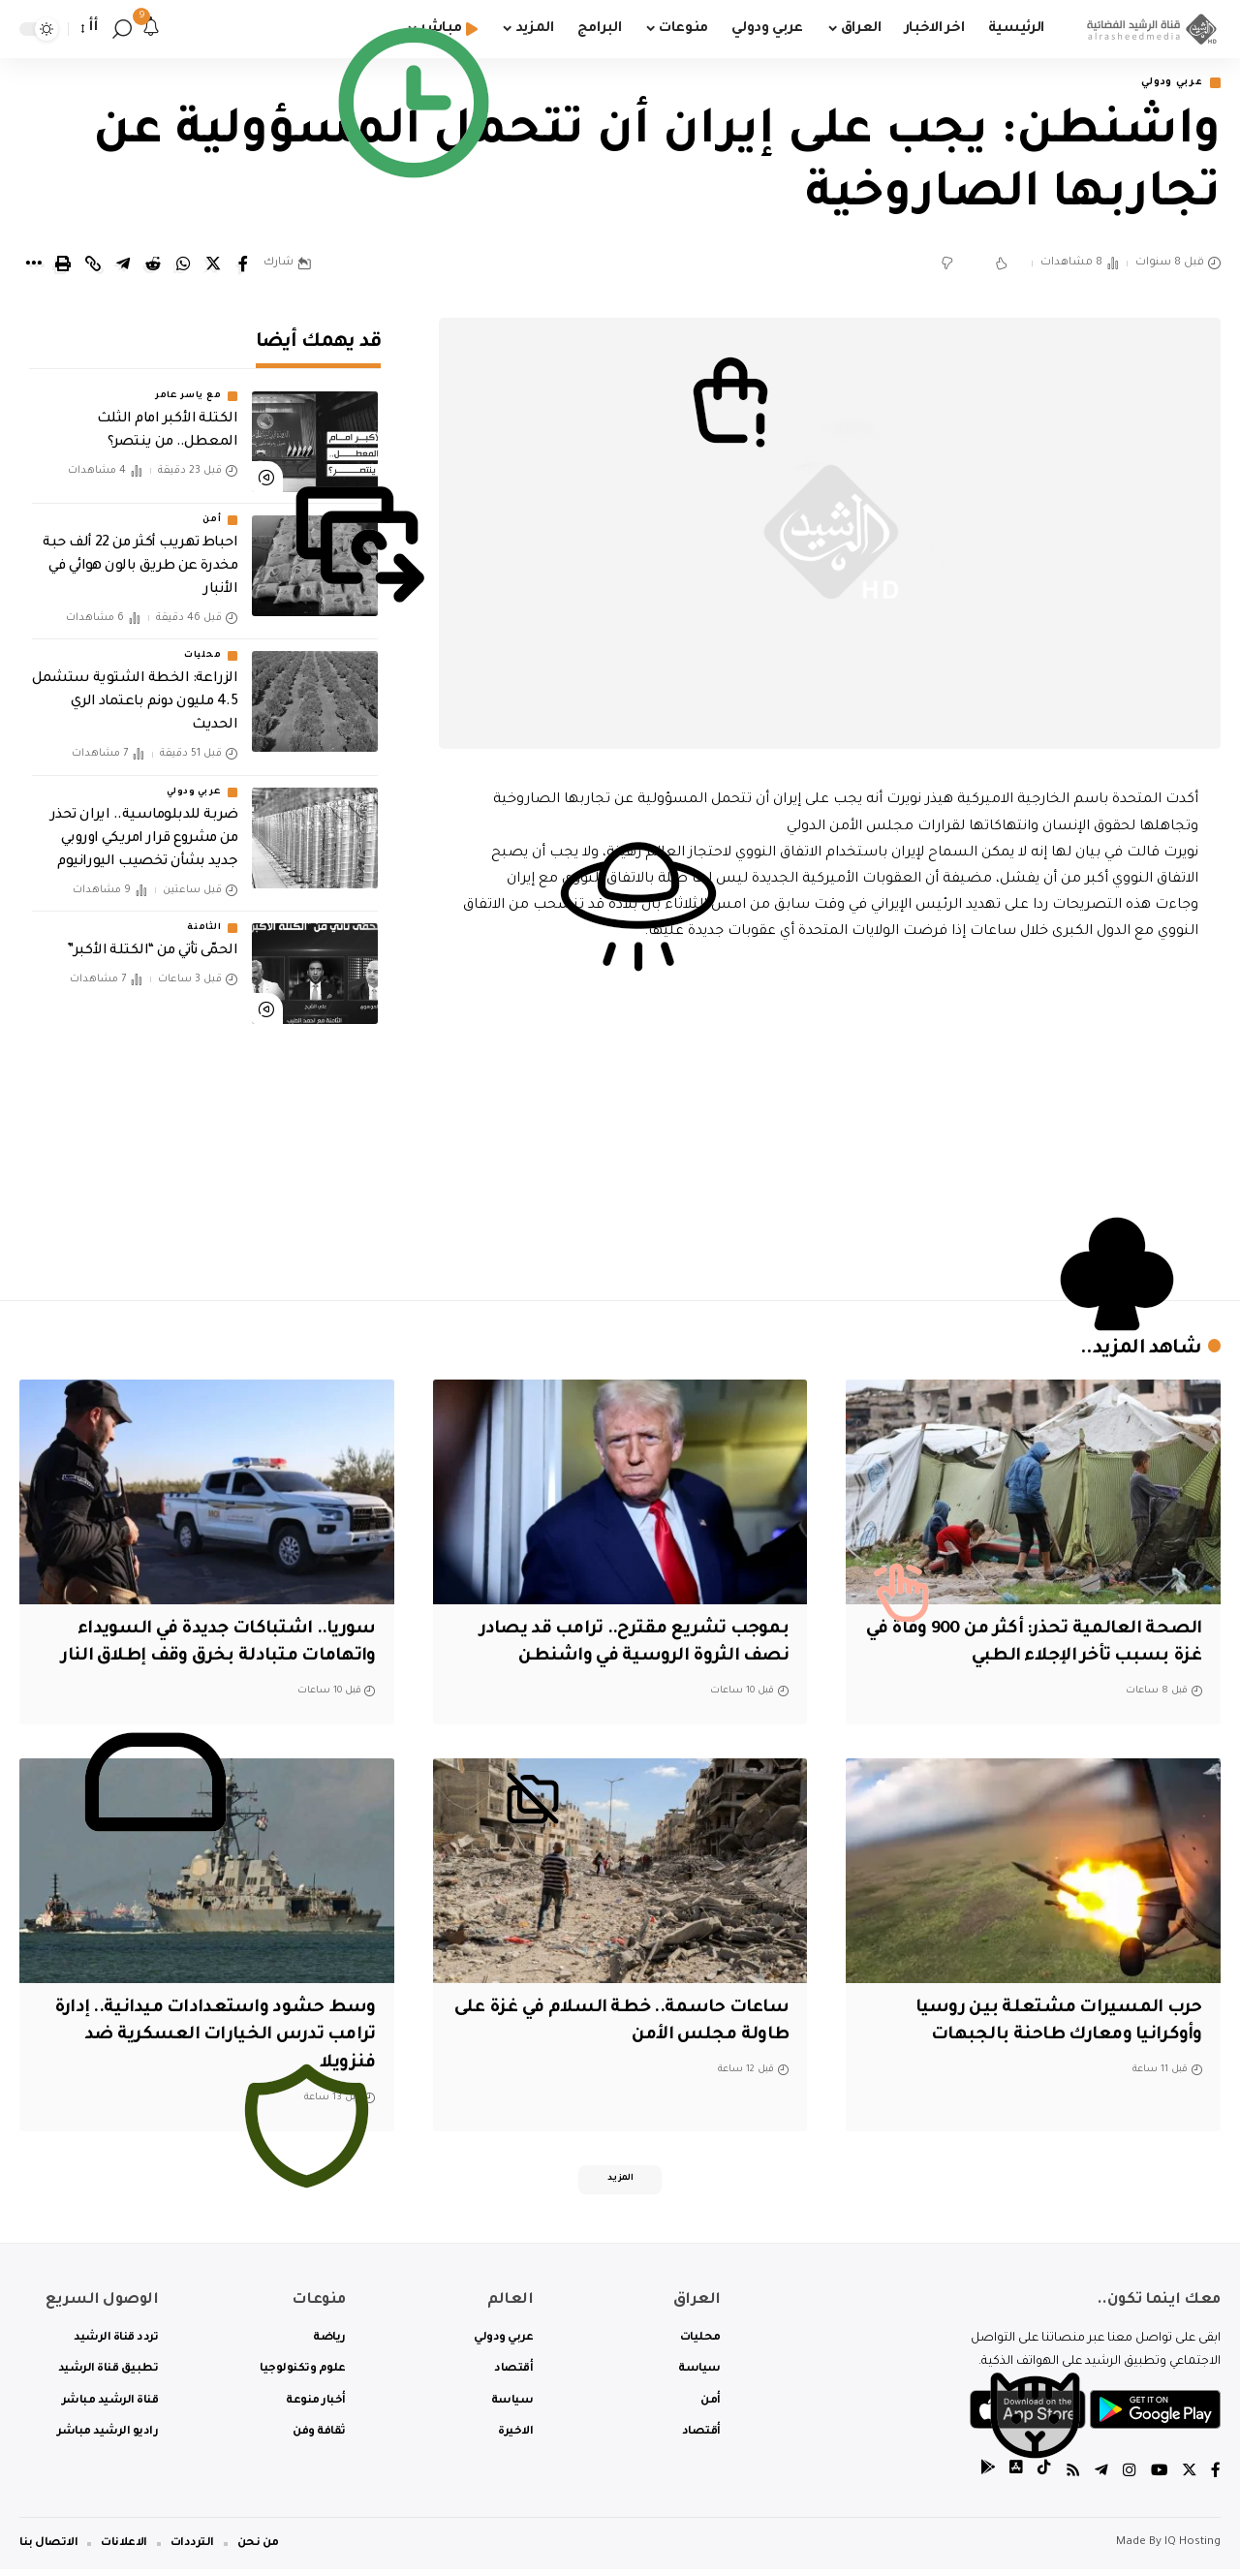 Image resolution: width=1240 pixels, height=2576 pixels. Describe the element at coordinates (1035, 2413) in the screenshot. I see `view pet or animal-related content` at that location.